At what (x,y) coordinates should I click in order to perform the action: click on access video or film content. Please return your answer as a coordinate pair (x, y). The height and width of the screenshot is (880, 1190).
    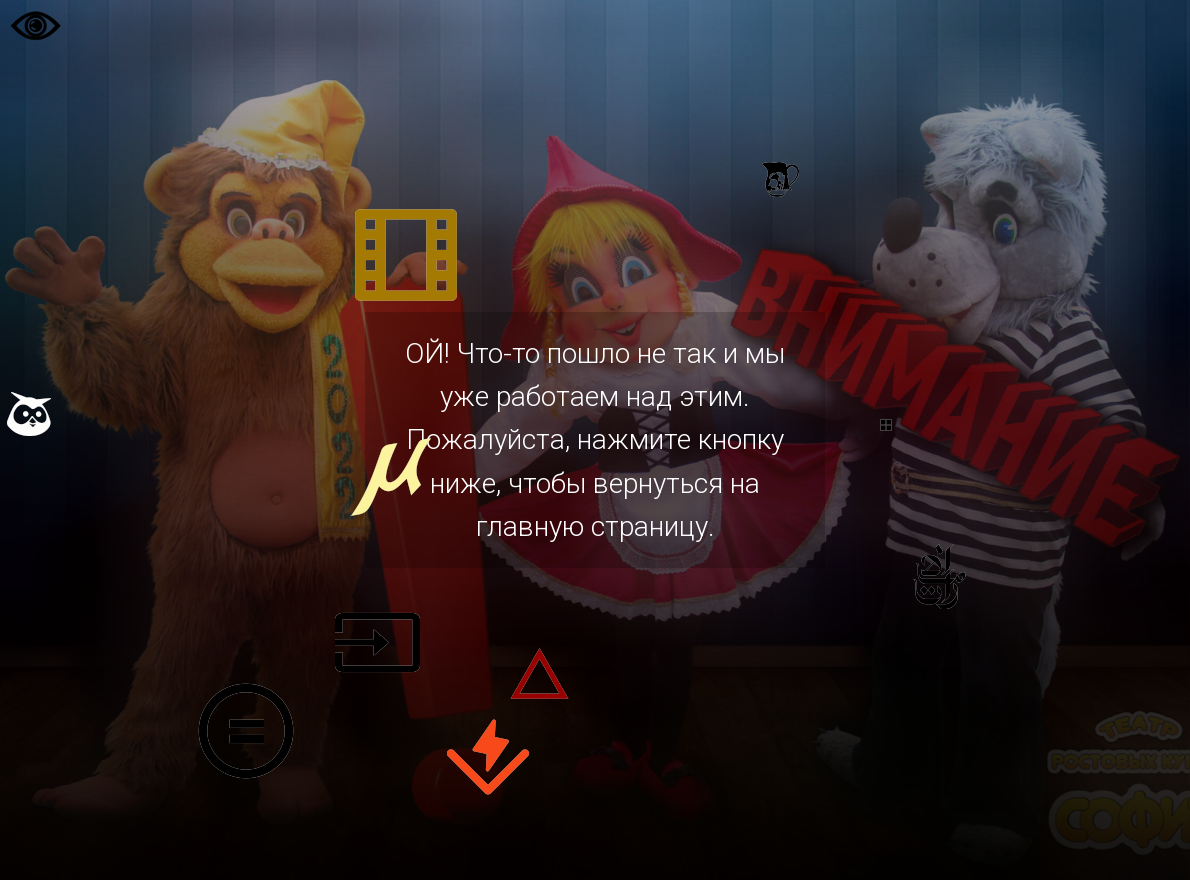
    Looking at the image, I should click on (406, 255).